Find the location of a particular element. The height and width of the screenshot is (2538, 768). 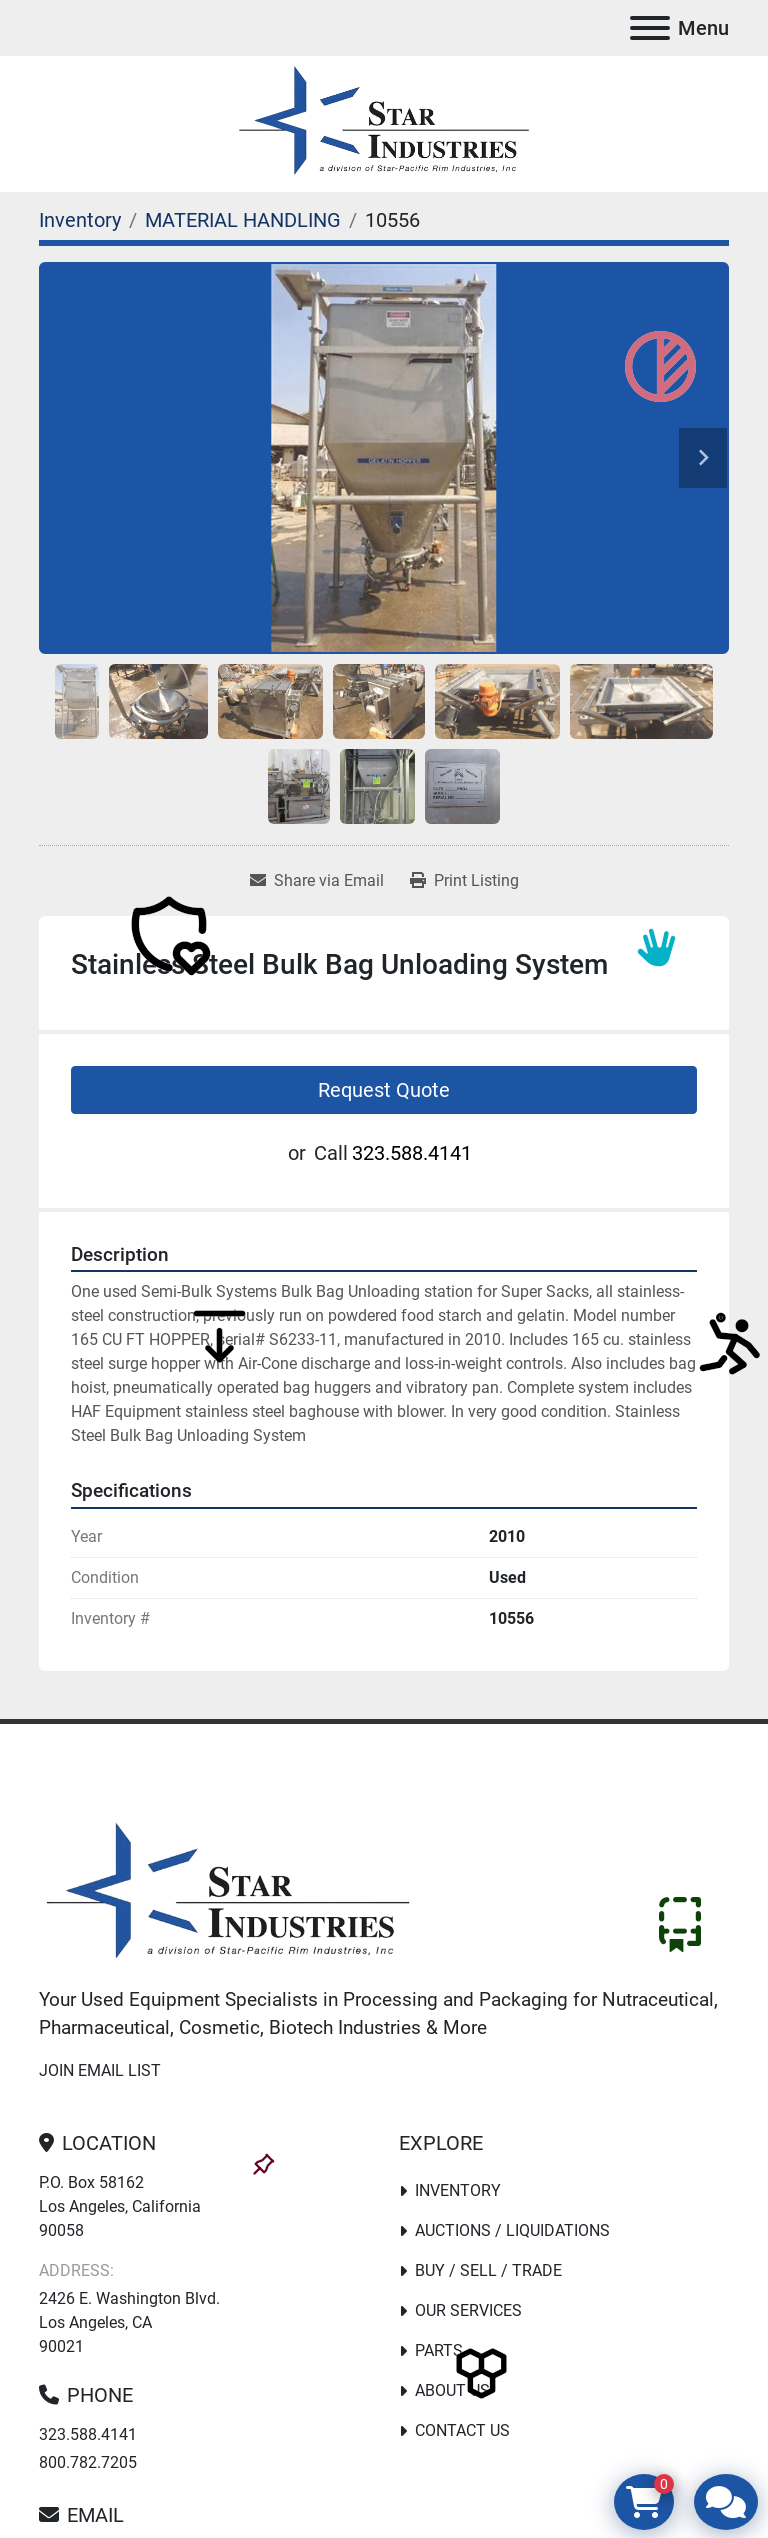

enable health data protection is located at coordinates (169, 934).